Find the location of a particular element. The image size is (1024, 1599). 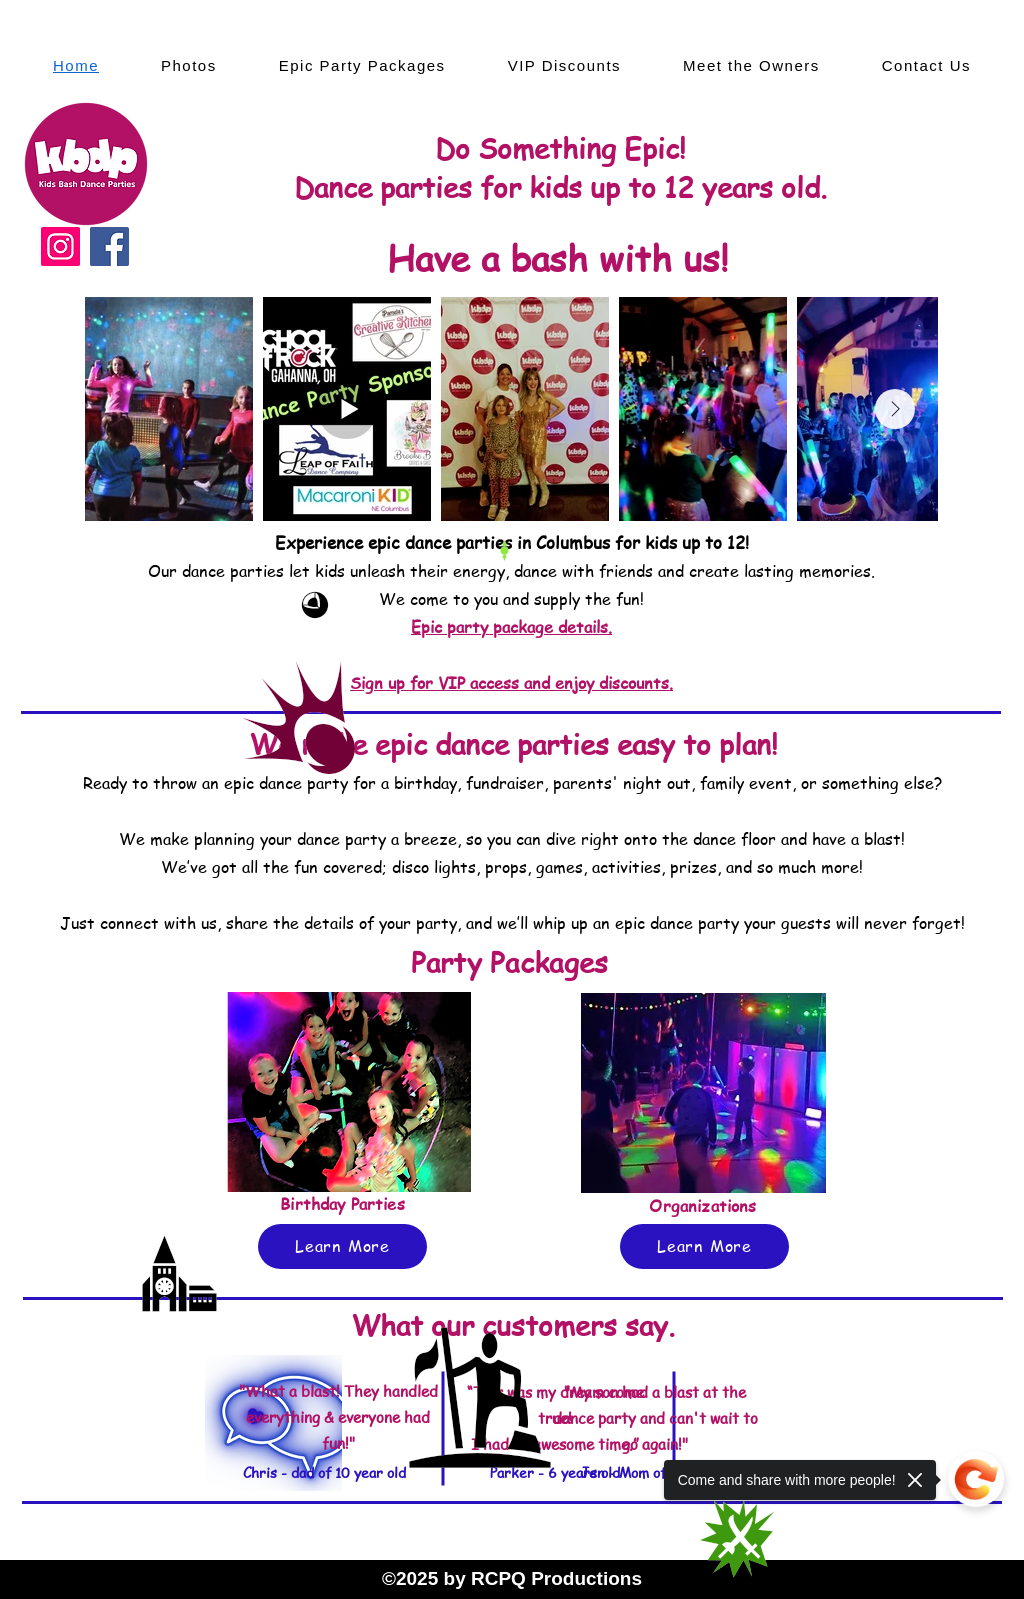

view planetary or geological core details is located at coordinates (315, 605).